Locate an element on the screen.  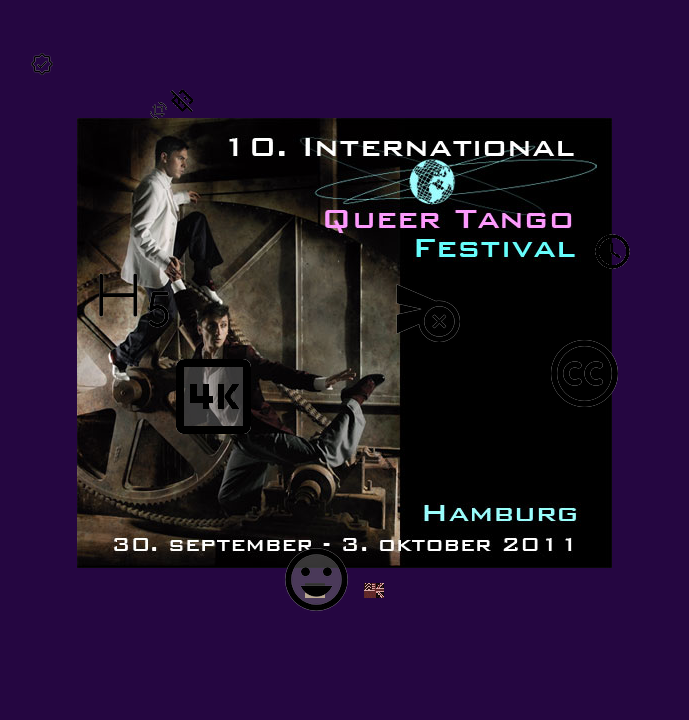
indicates 4K resolution video quality is located at coordinates (213, 396).